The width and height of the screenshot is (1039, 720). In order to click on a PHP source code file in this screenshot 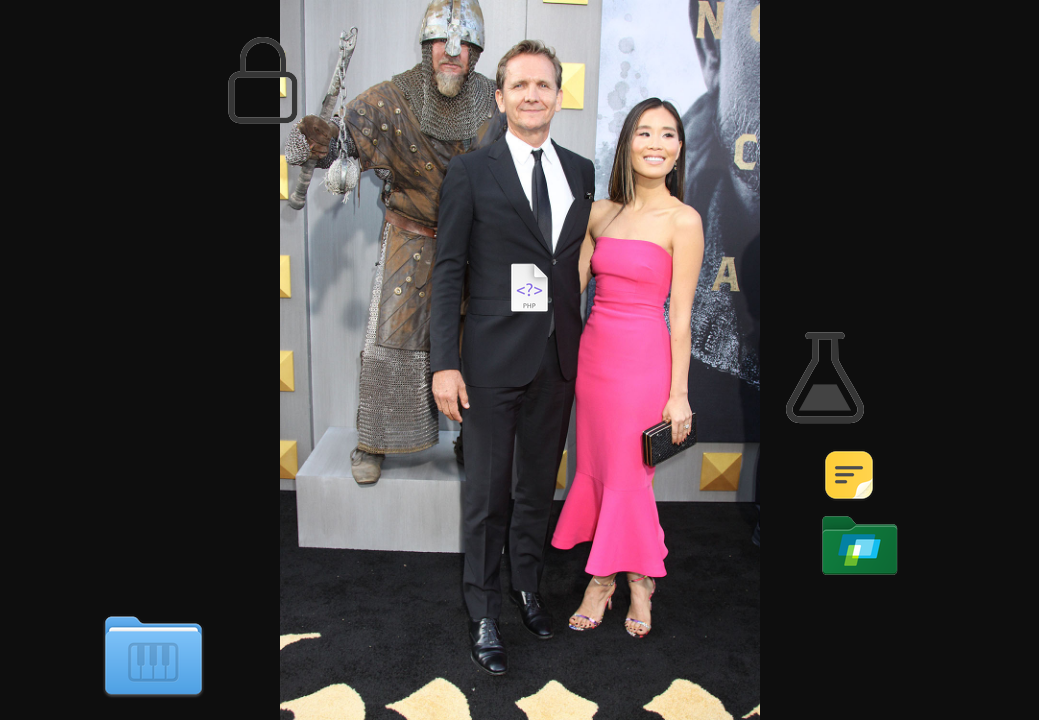, I will do `click(529, 288)`.